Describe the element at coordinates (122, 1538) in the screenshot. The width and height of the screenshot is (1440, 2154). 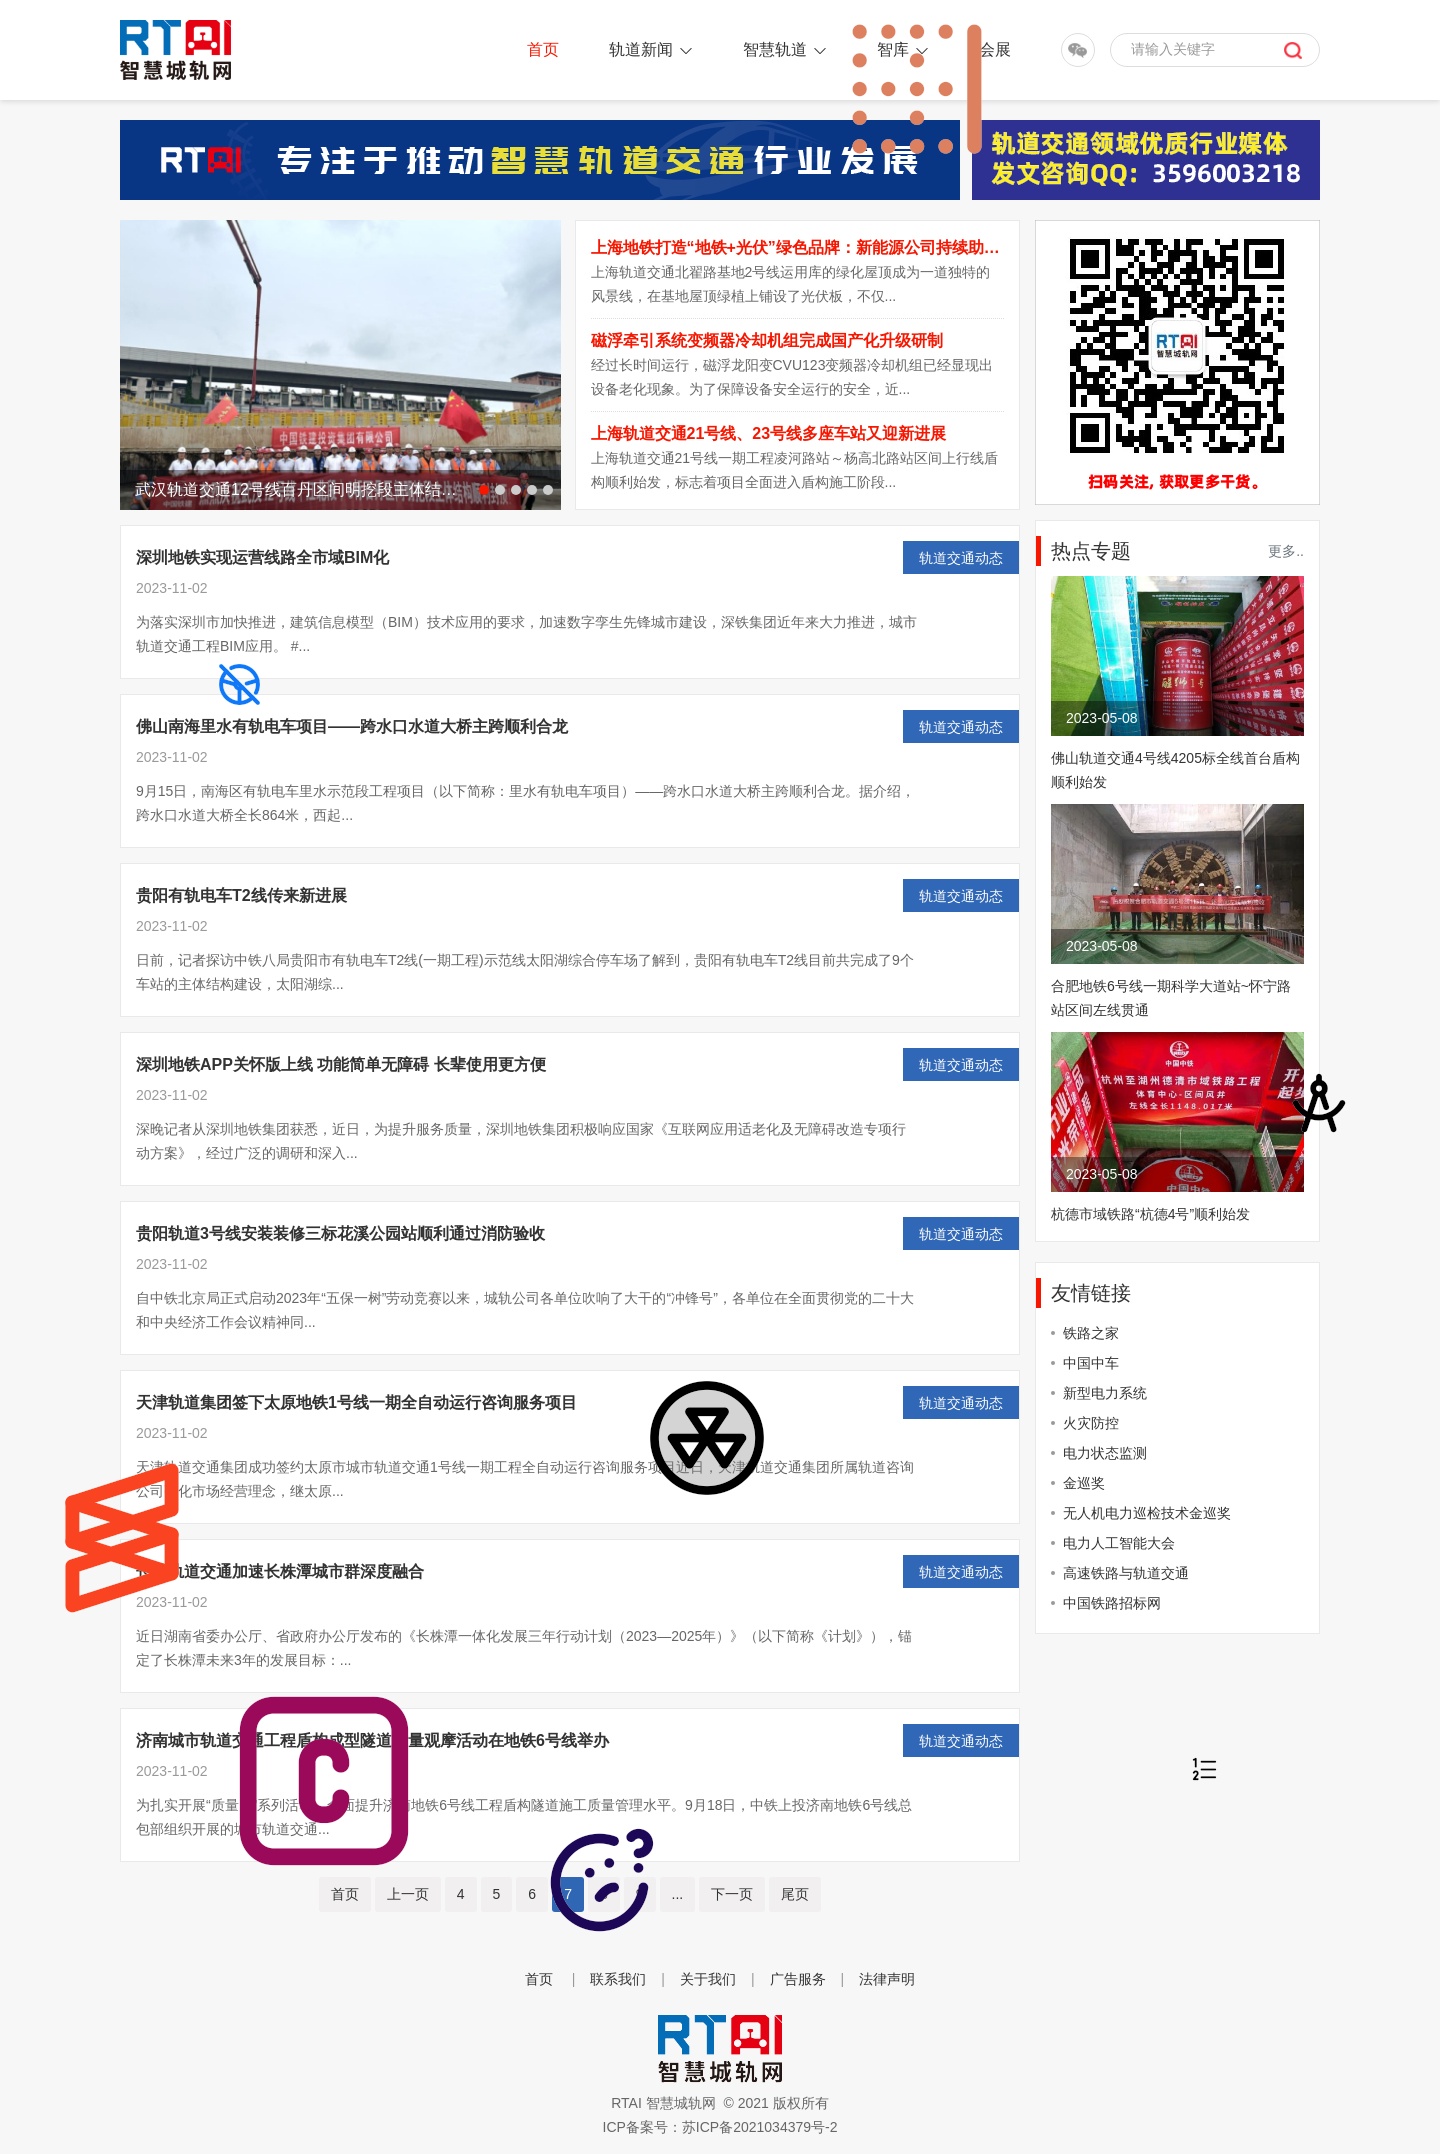
I see `open sublime text editor` at that location.